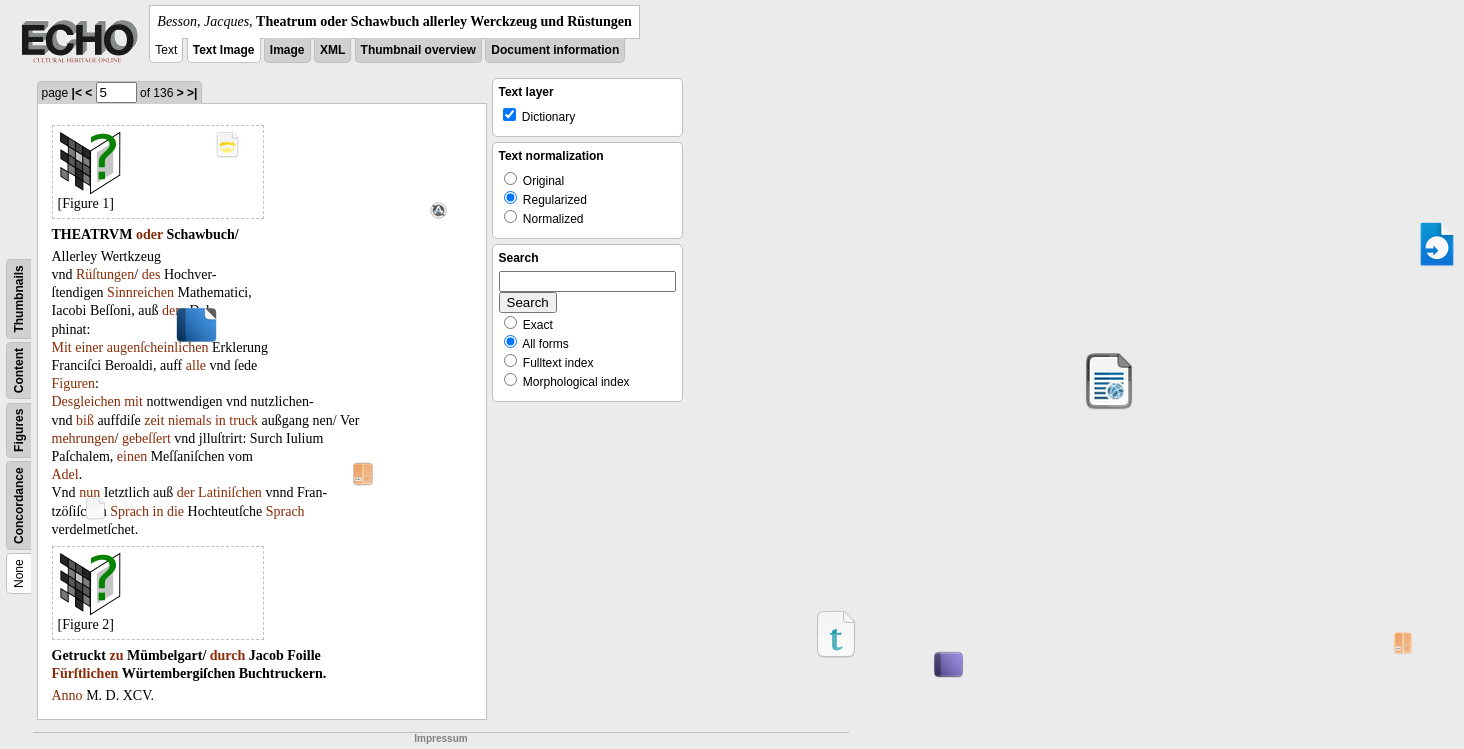  Describe the element at coordinates (1109, 381) in the screenshot. I see `open an opendocument web page file` at that location.